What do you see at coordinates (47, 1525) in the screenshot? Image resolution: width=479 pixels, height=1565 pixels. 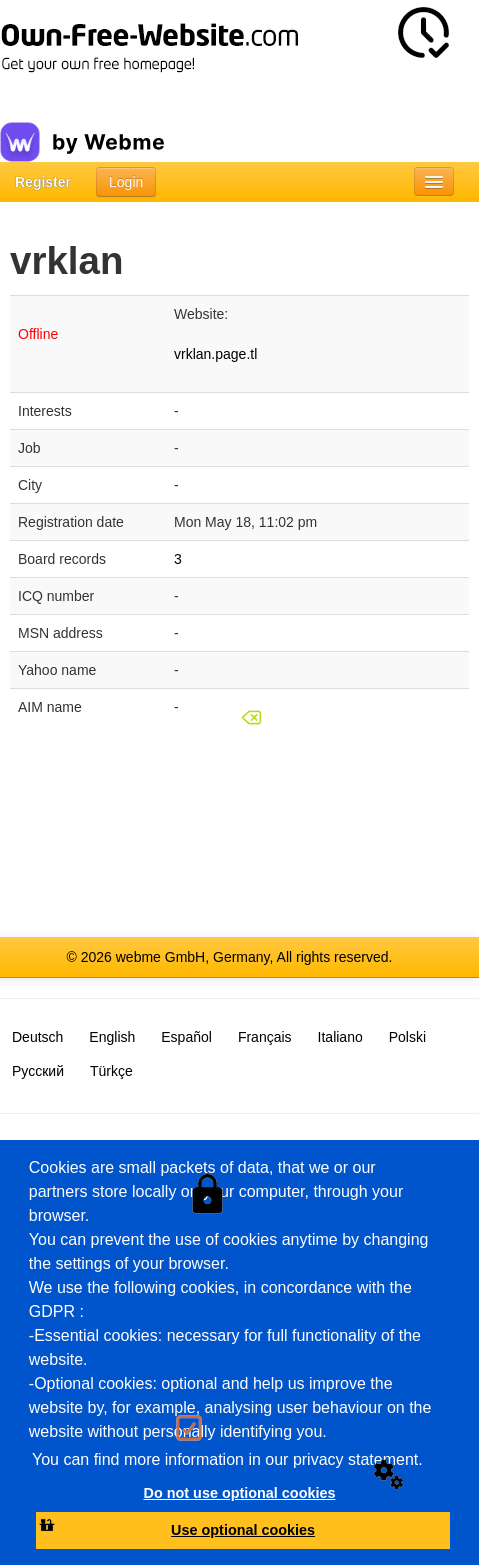 I see `browse kitchen countertop options` at bounding box center [47, 1525].